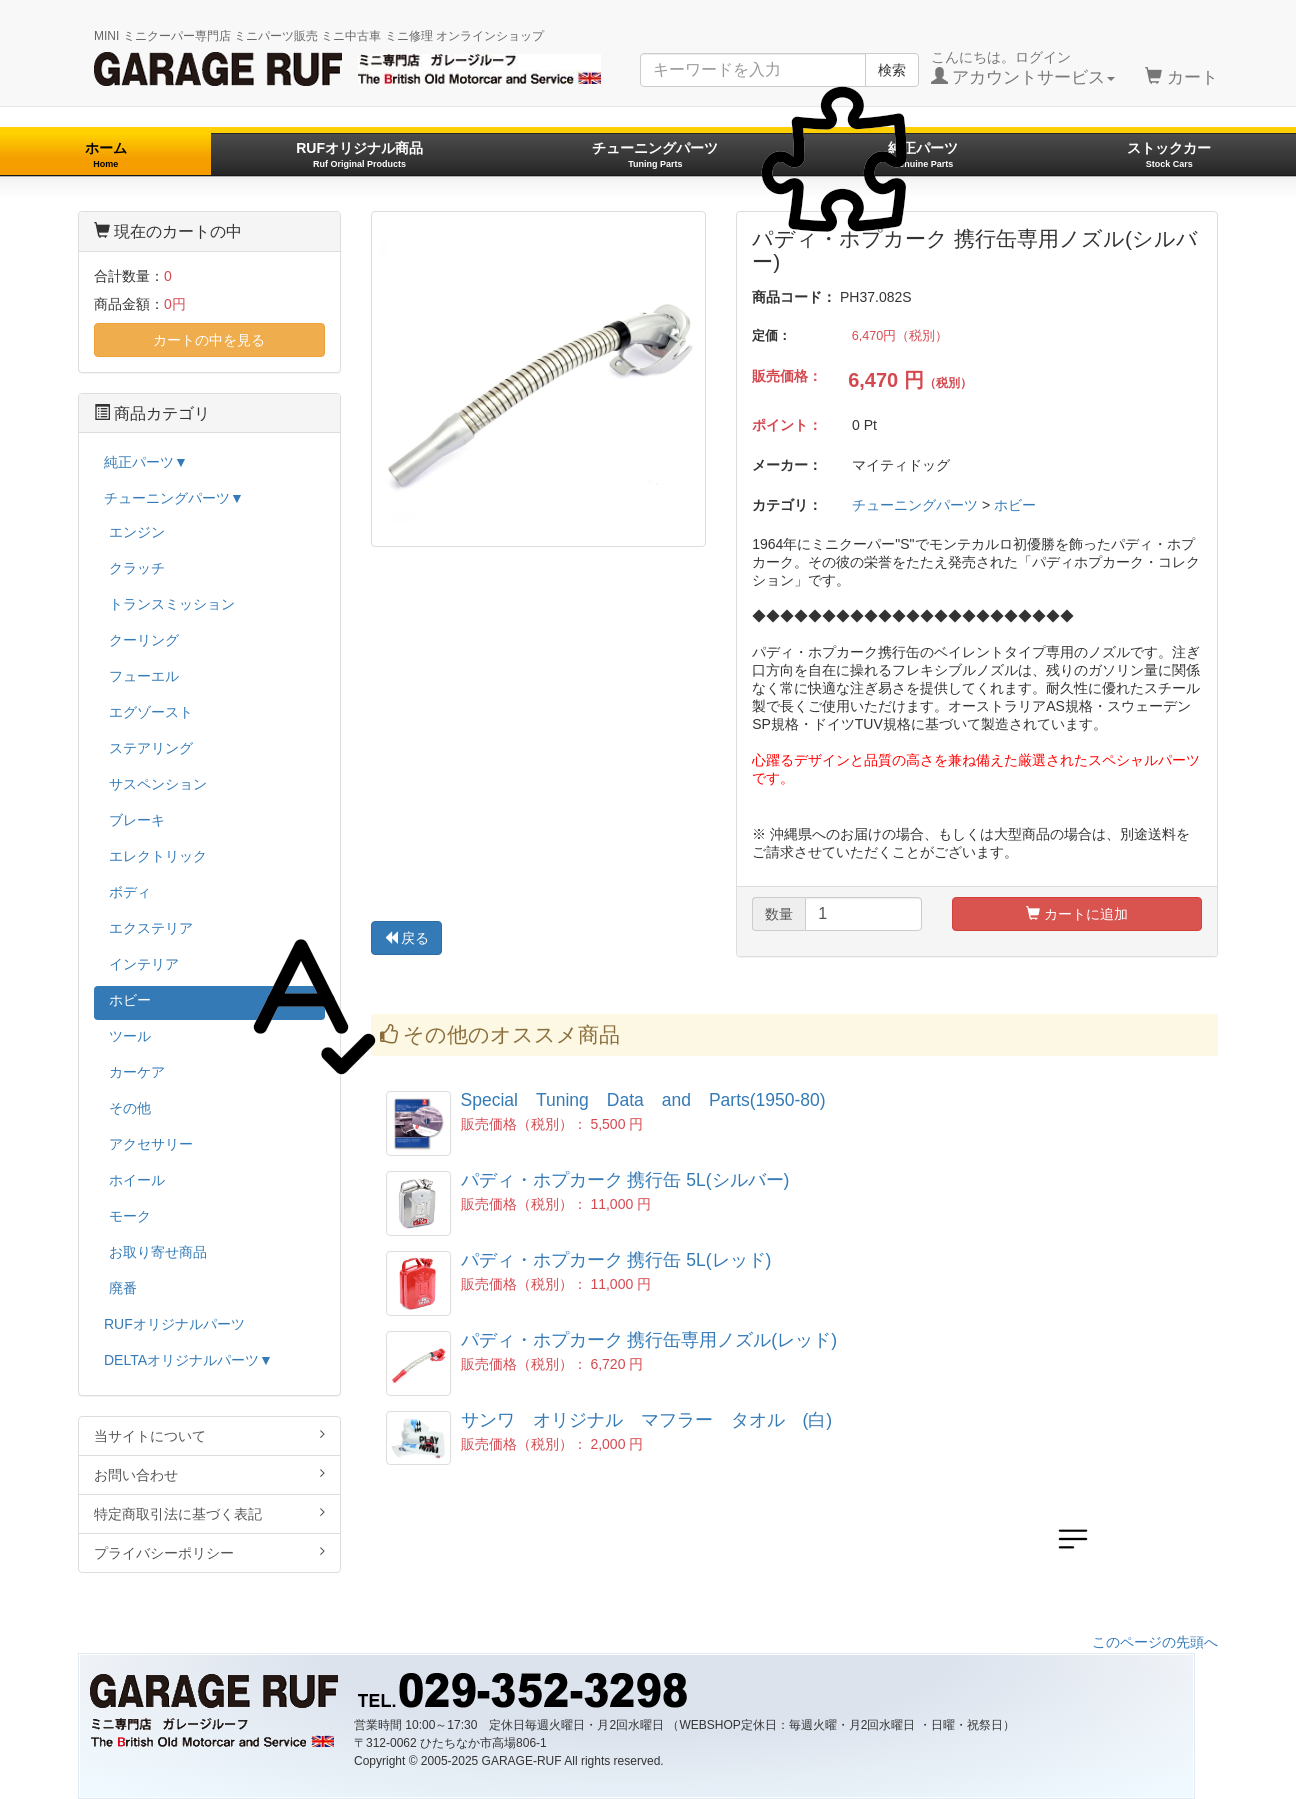 Image resolution: width=1296 pixels, height=1799 pixels. Describe the element at coordinates (837, 162) in the screenshot. I see `access plugins or extensions` at that location.